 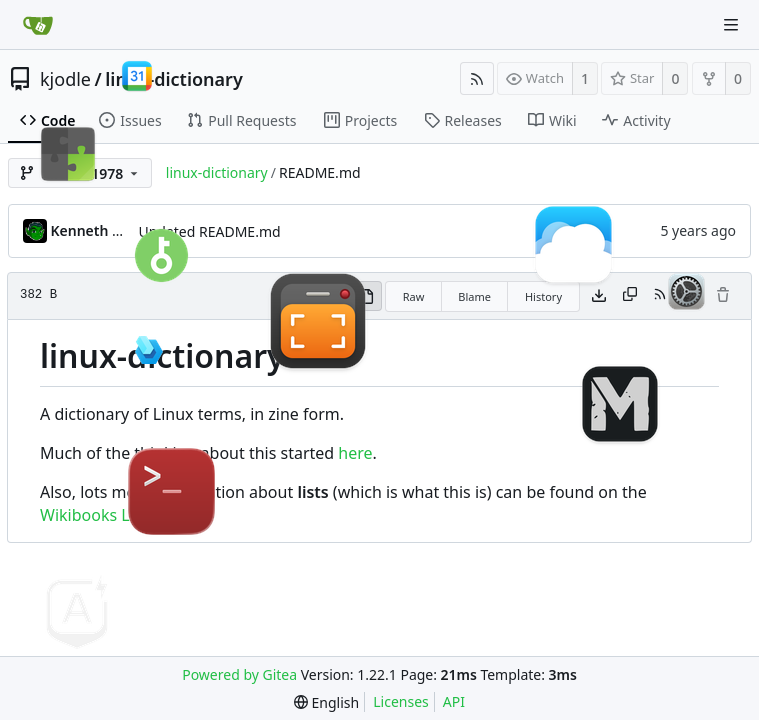 What do you see at coordinates (68, 154) in the screenshot?
I see `open gnome extensions manager` at bounding box center [68, 154].